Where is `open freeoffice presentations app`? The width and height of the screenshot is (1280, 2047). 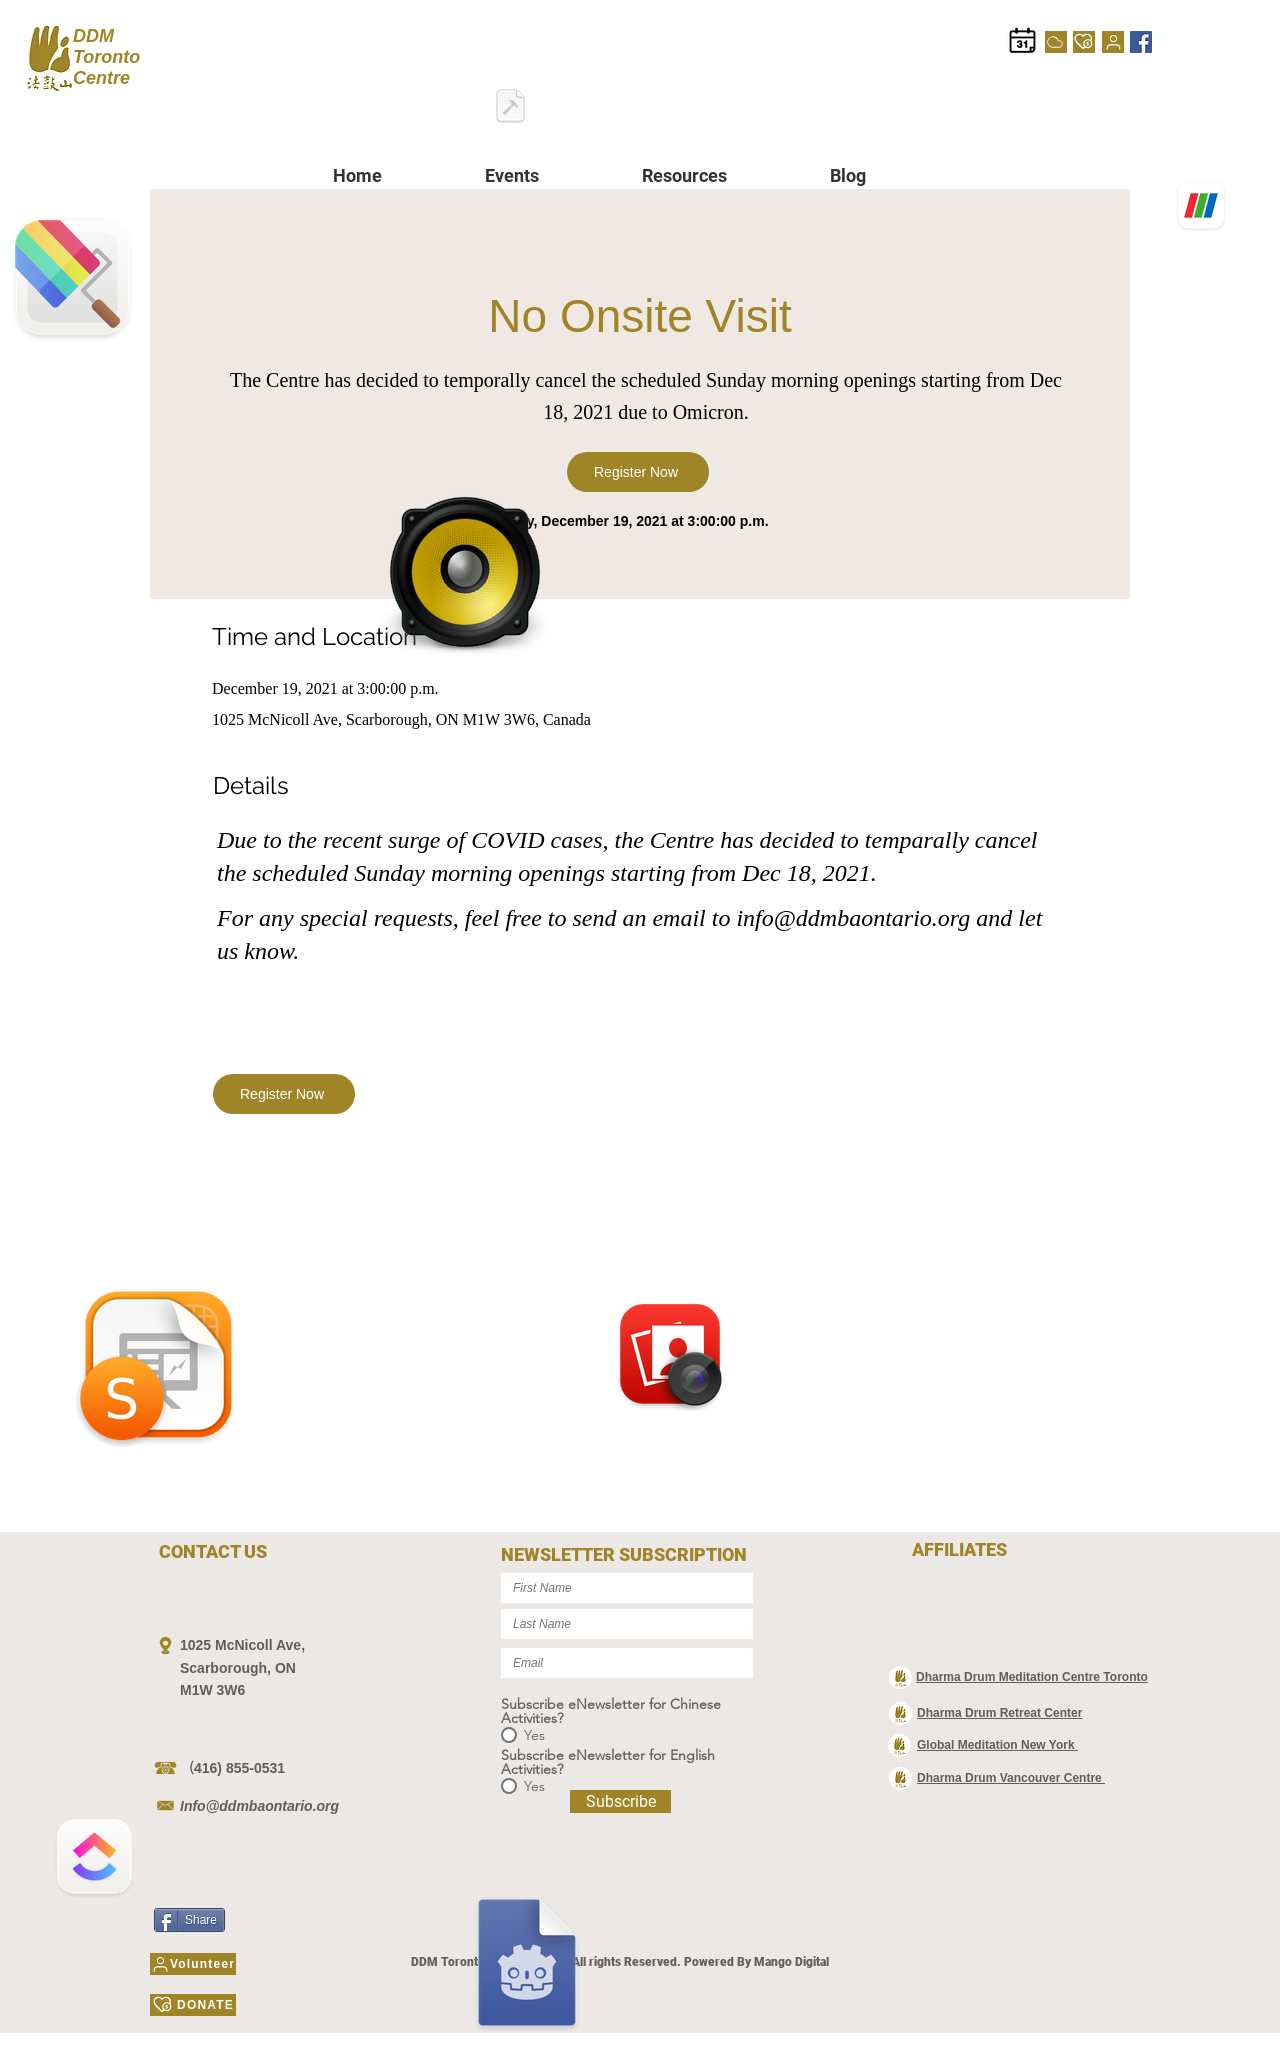
open freeoffice presentations app is located at coordinates (158, 1364).